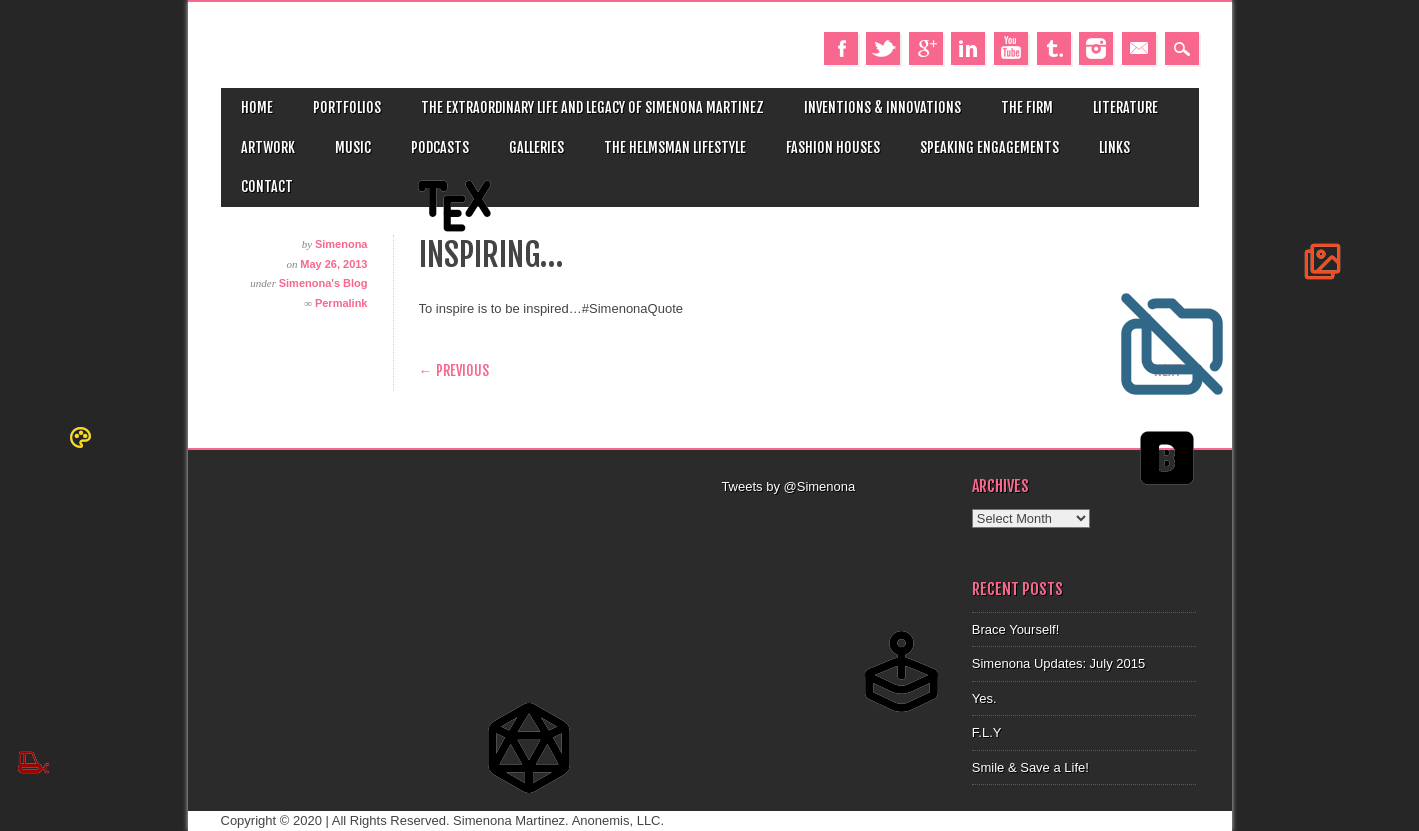 The image size is (1419, 831). What do you see at coordinates (901, 671) in the screenshot?
I see `open apple arcade gaming service` at bounding box center [901, 671].